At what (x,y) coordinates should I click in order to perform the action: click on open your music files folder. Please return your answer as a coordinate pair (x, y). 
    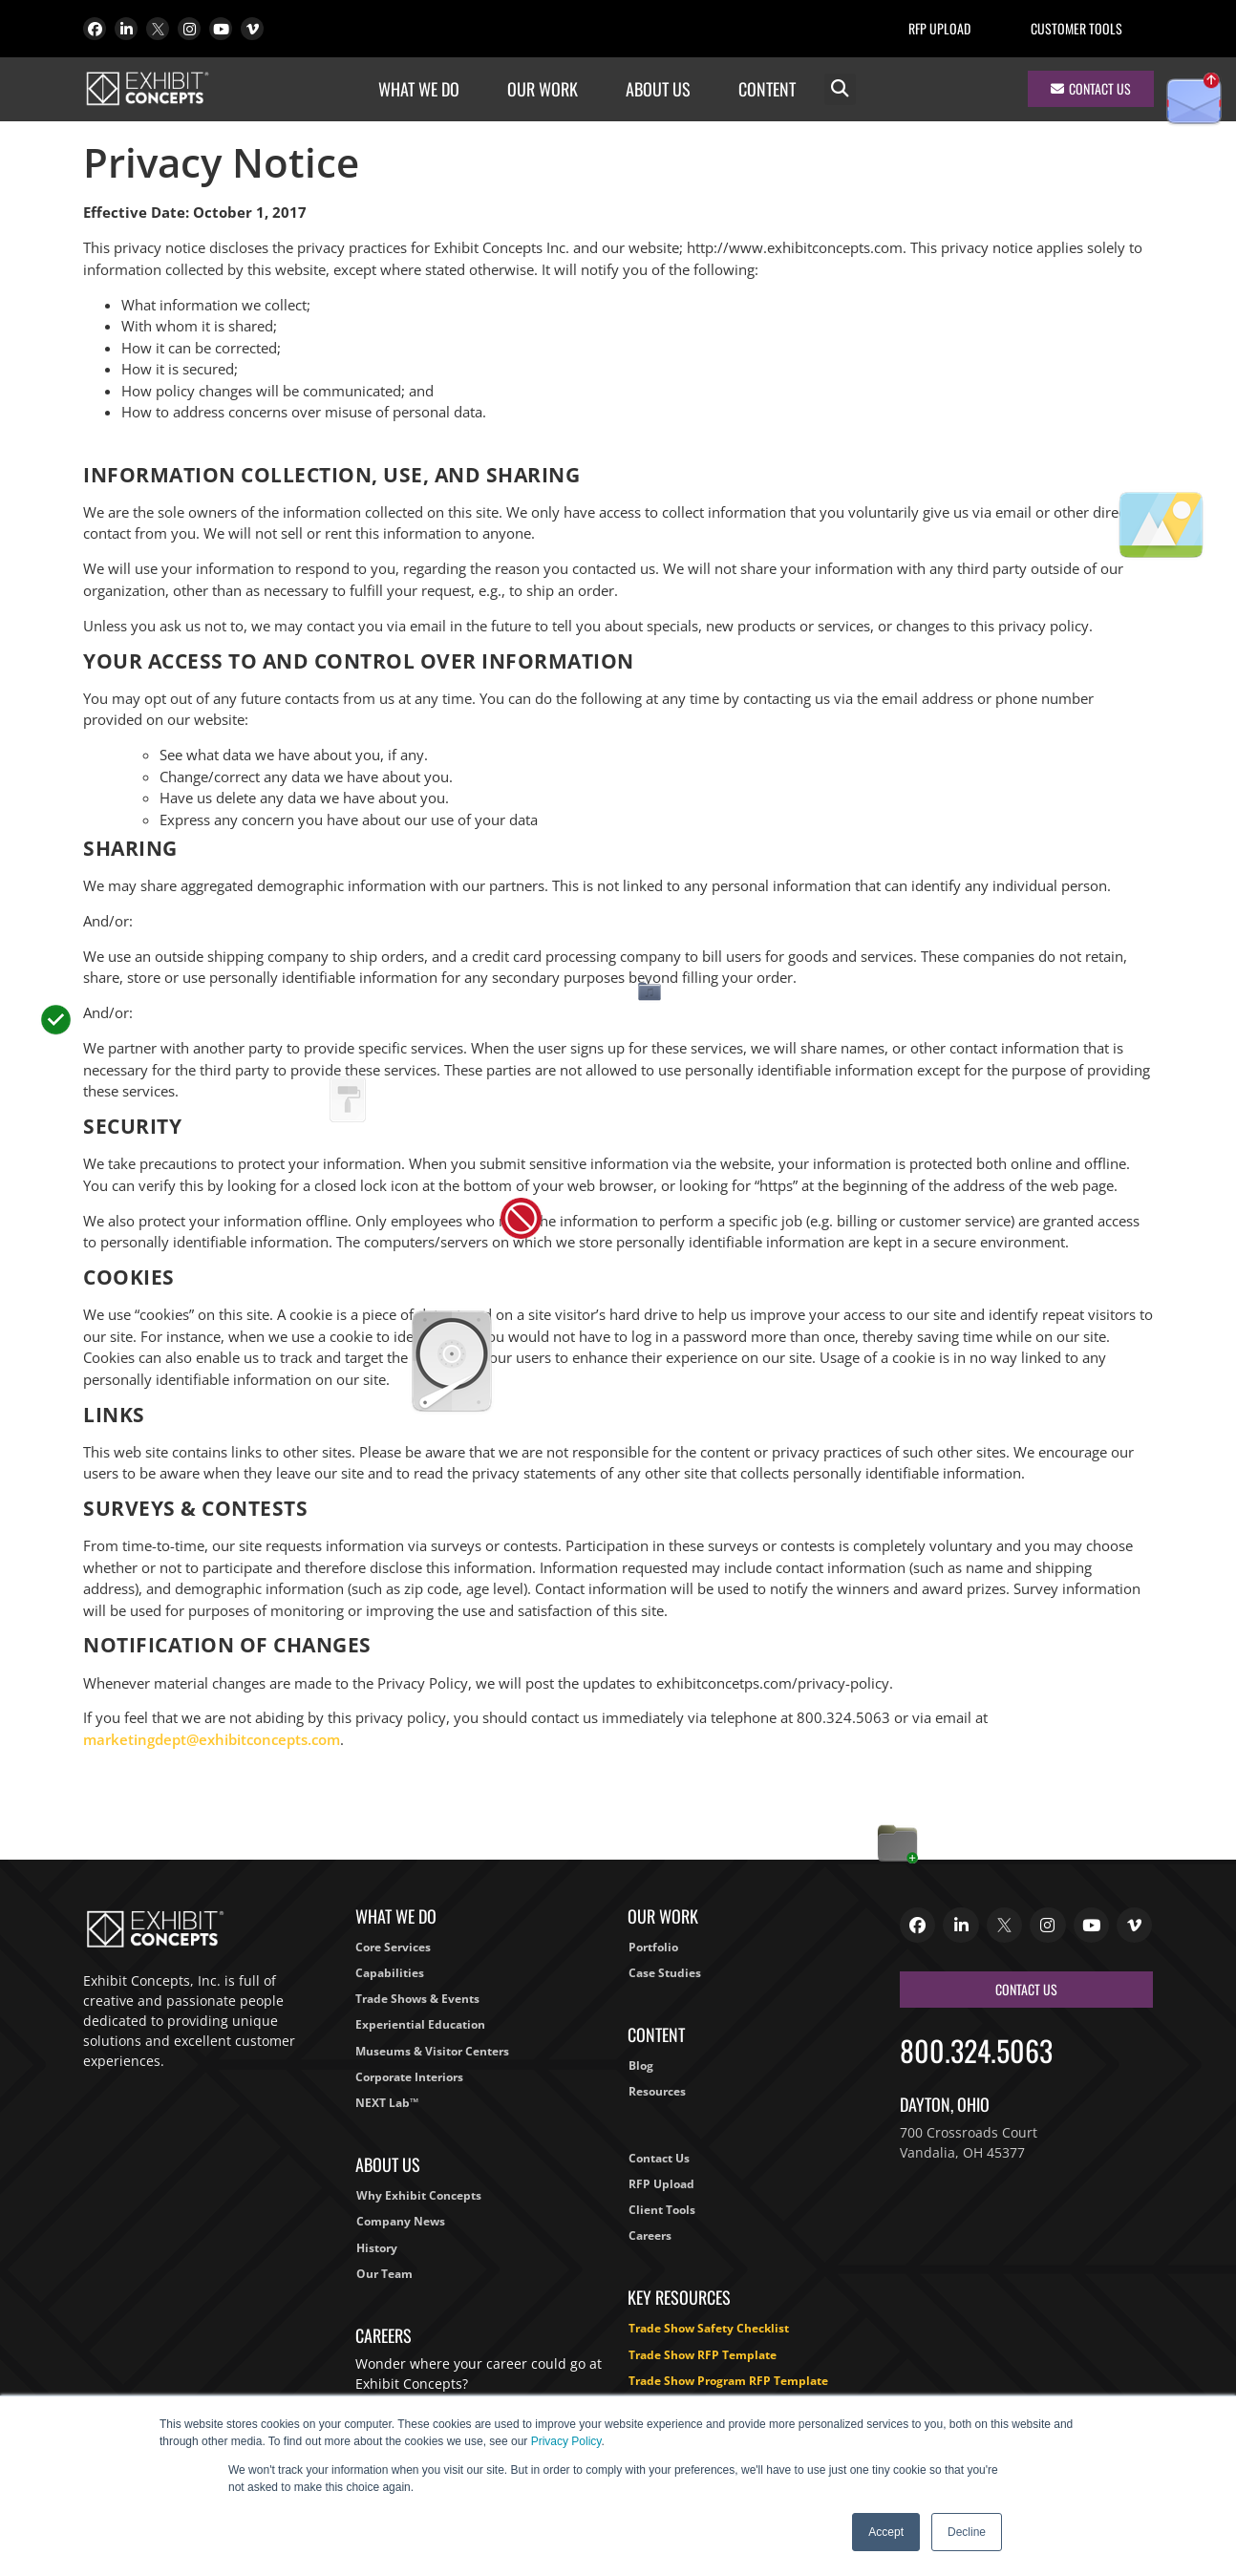
    Looking at the image, I should click on (650, 991).